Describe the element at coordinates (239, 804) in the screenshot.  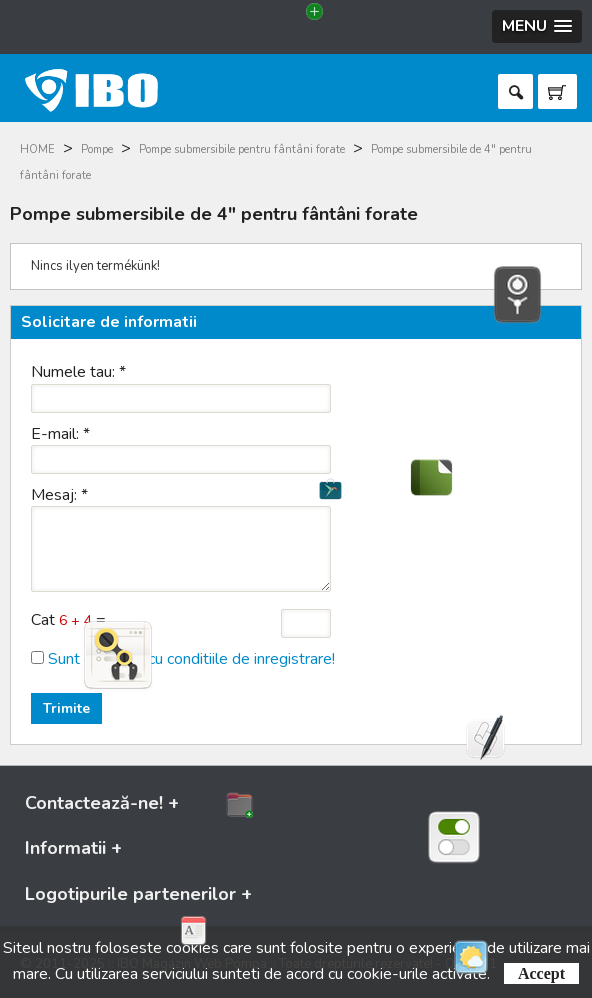
I see `create a new folder` at that location.